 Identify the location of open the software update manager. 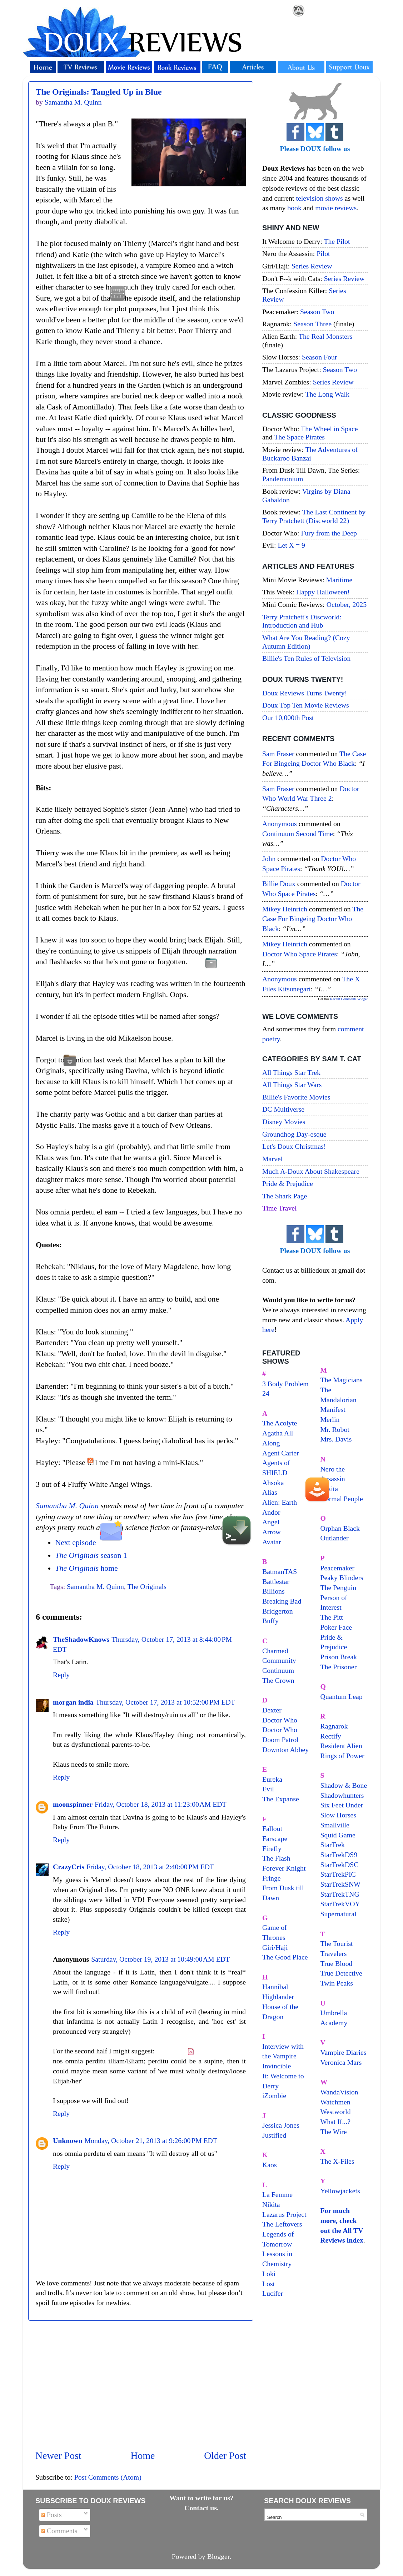
(298, 10).